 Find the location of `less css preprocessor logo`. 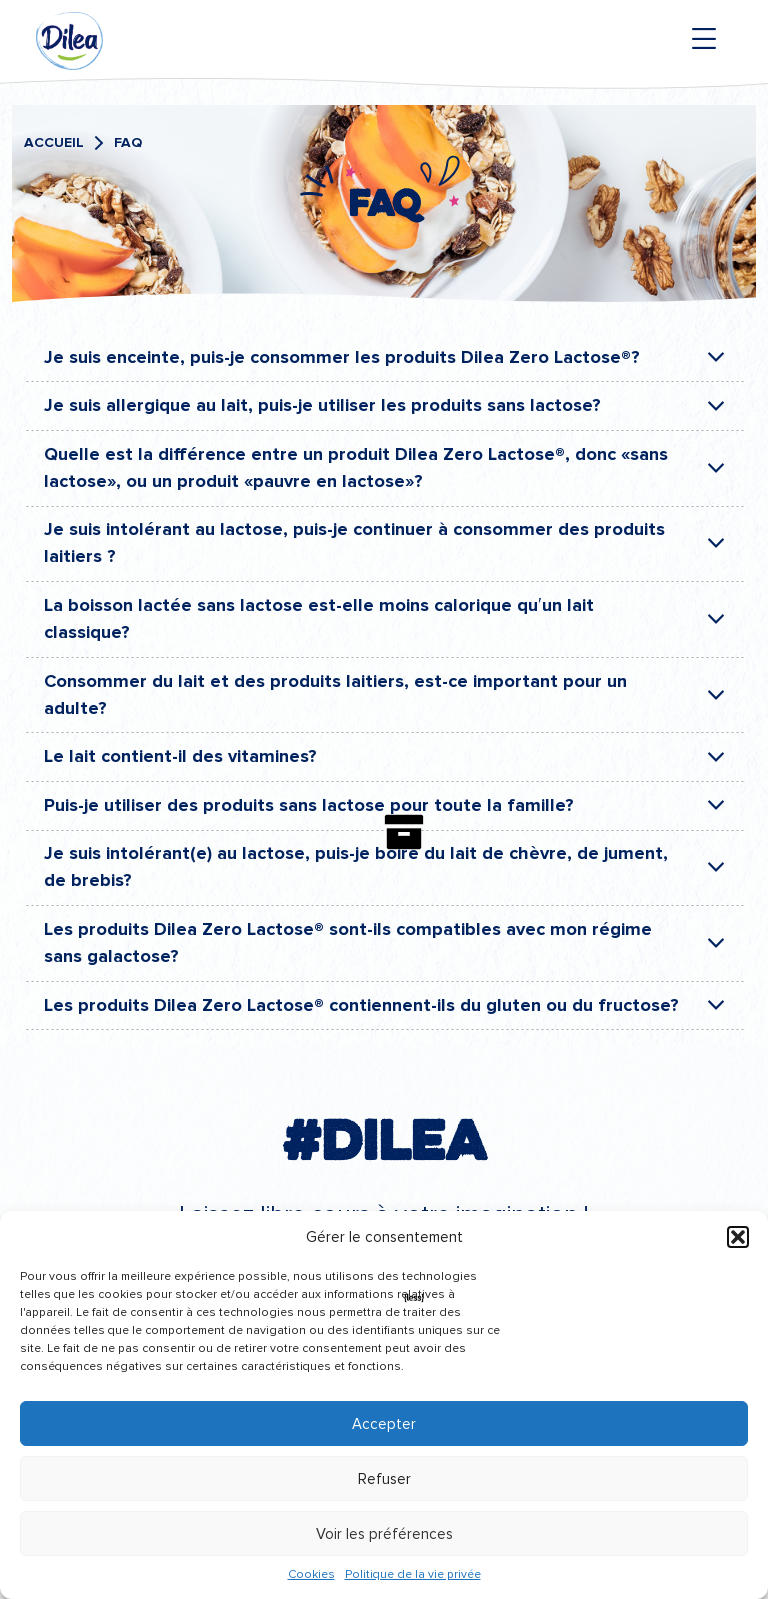

less css preprocessor logo is located at coordinates (414, 1298).